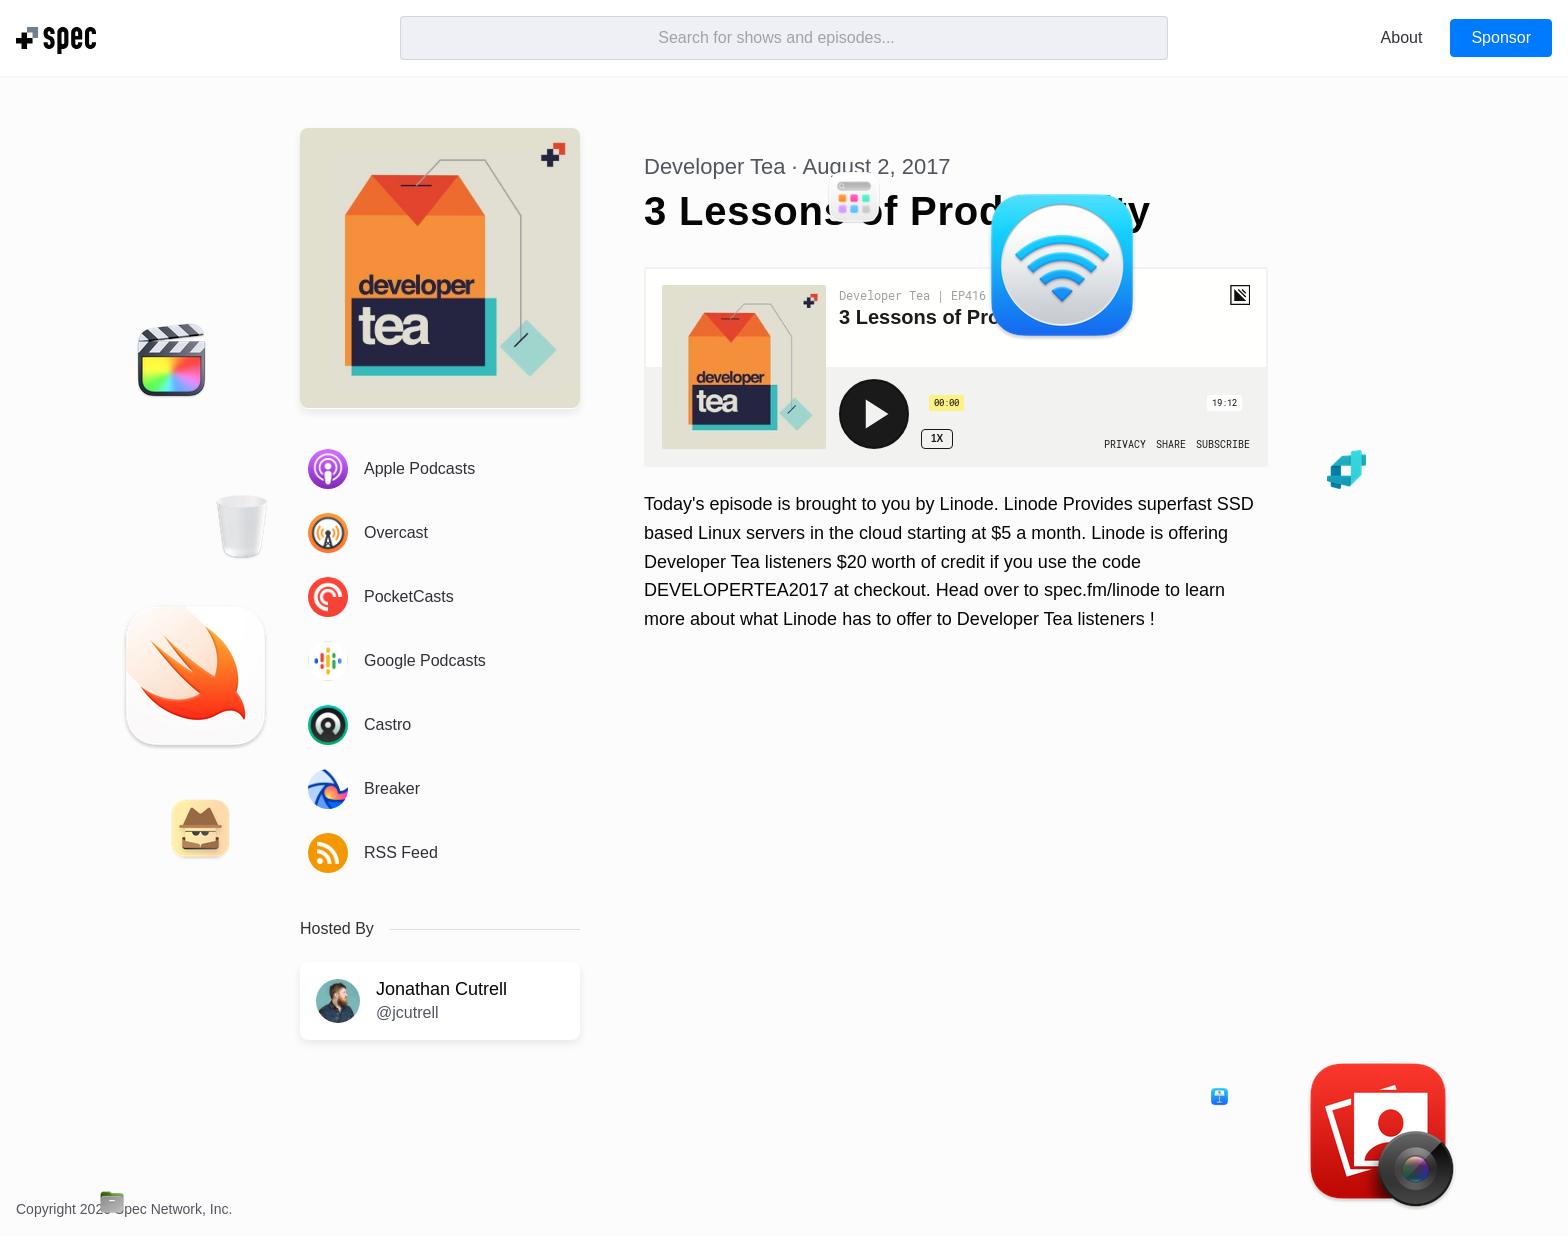 Image resolution: width=1568 pixels, height=1236 pixels. Describe the element at coordinates (242, 526) in the screenshot. I see `open the trash to view deleted items` at that location.